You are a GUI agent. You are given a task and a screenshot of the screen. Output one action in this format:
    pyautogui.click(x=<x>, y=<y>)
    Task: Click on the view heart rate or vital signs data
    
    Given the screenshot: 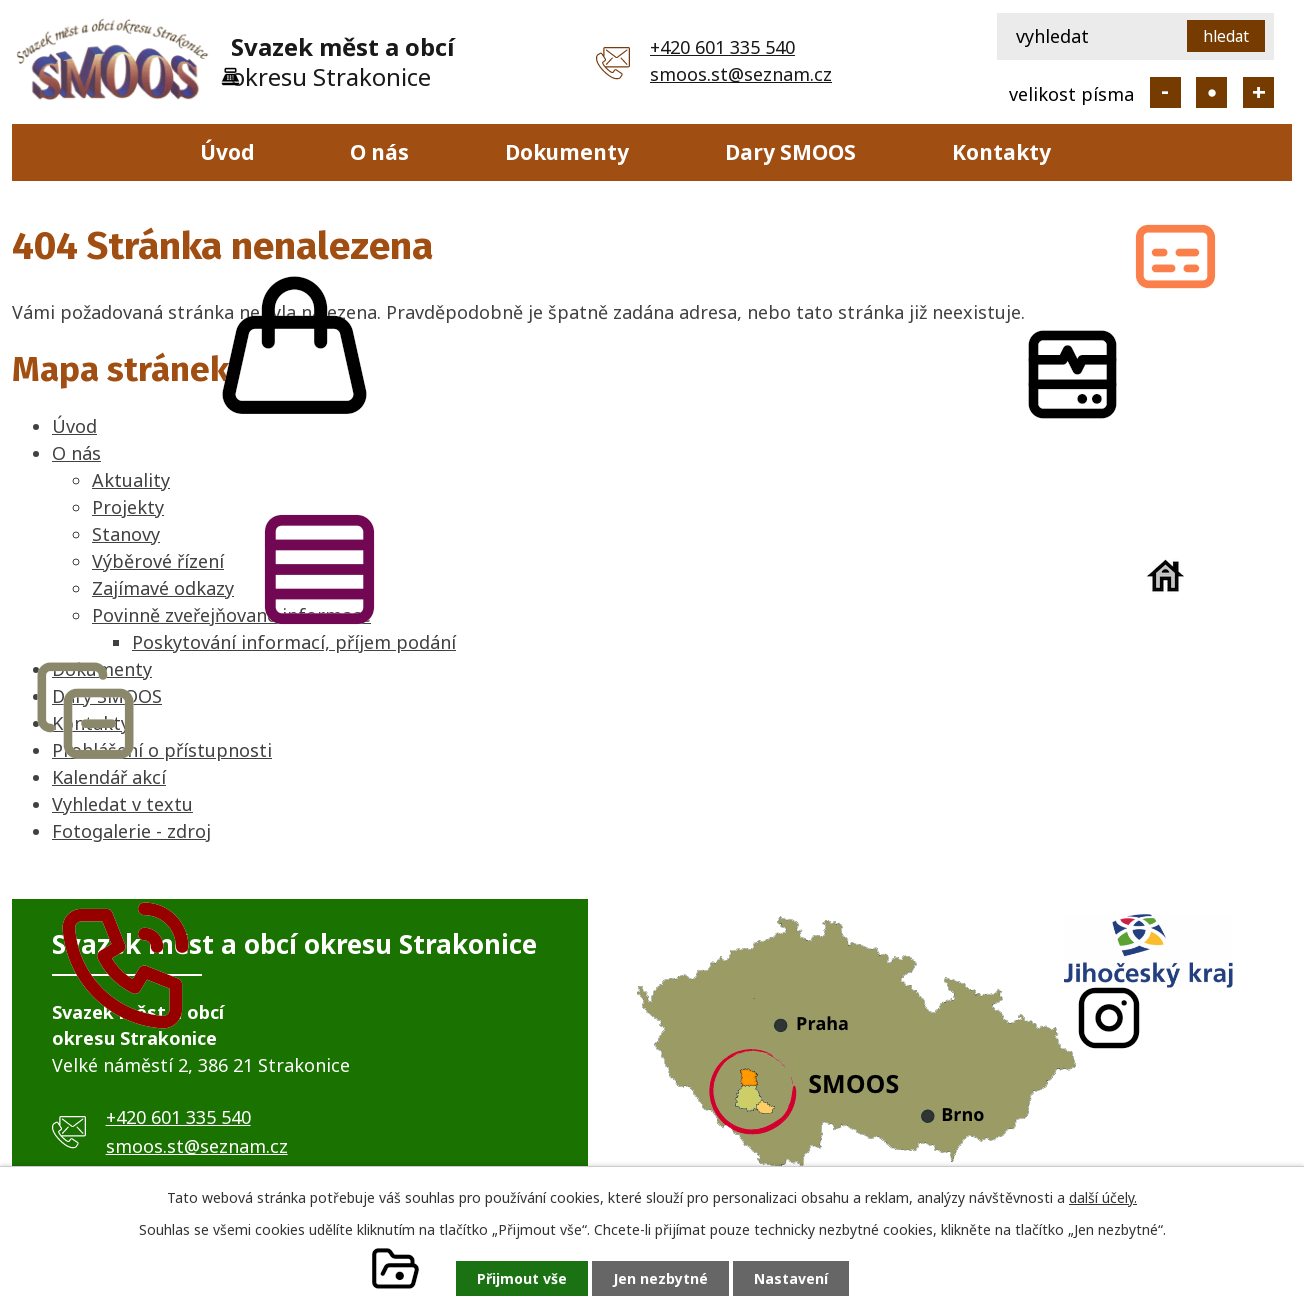 What is the action you would take?
    pyautogui.click(x=1072, y=374)
    